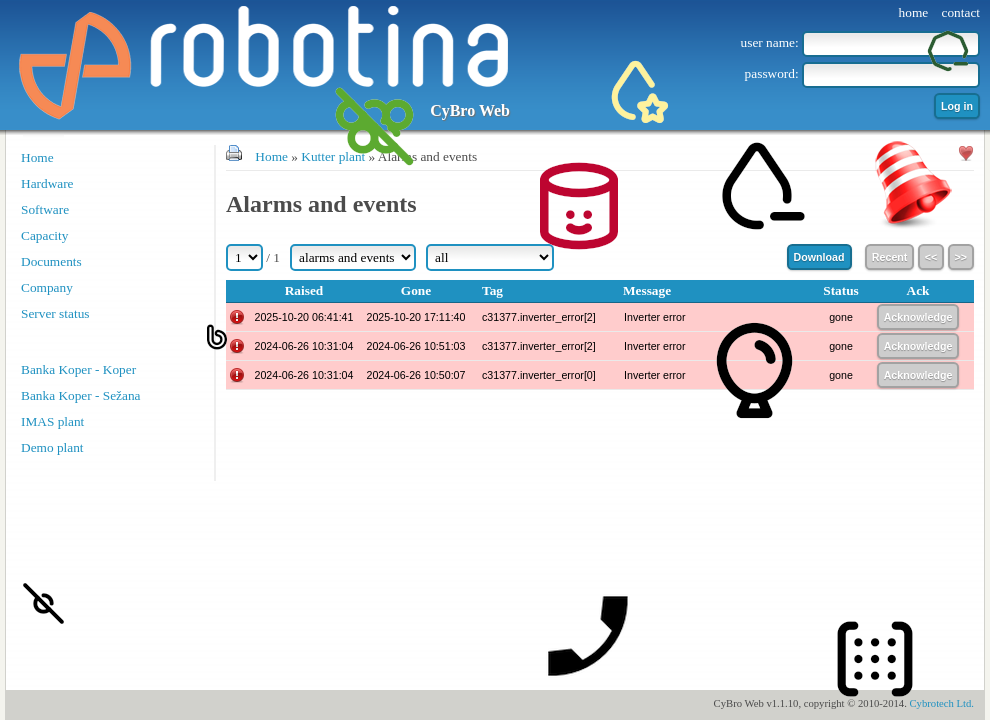  I want to click on view data in matrix or grid format, so click(875, 659).